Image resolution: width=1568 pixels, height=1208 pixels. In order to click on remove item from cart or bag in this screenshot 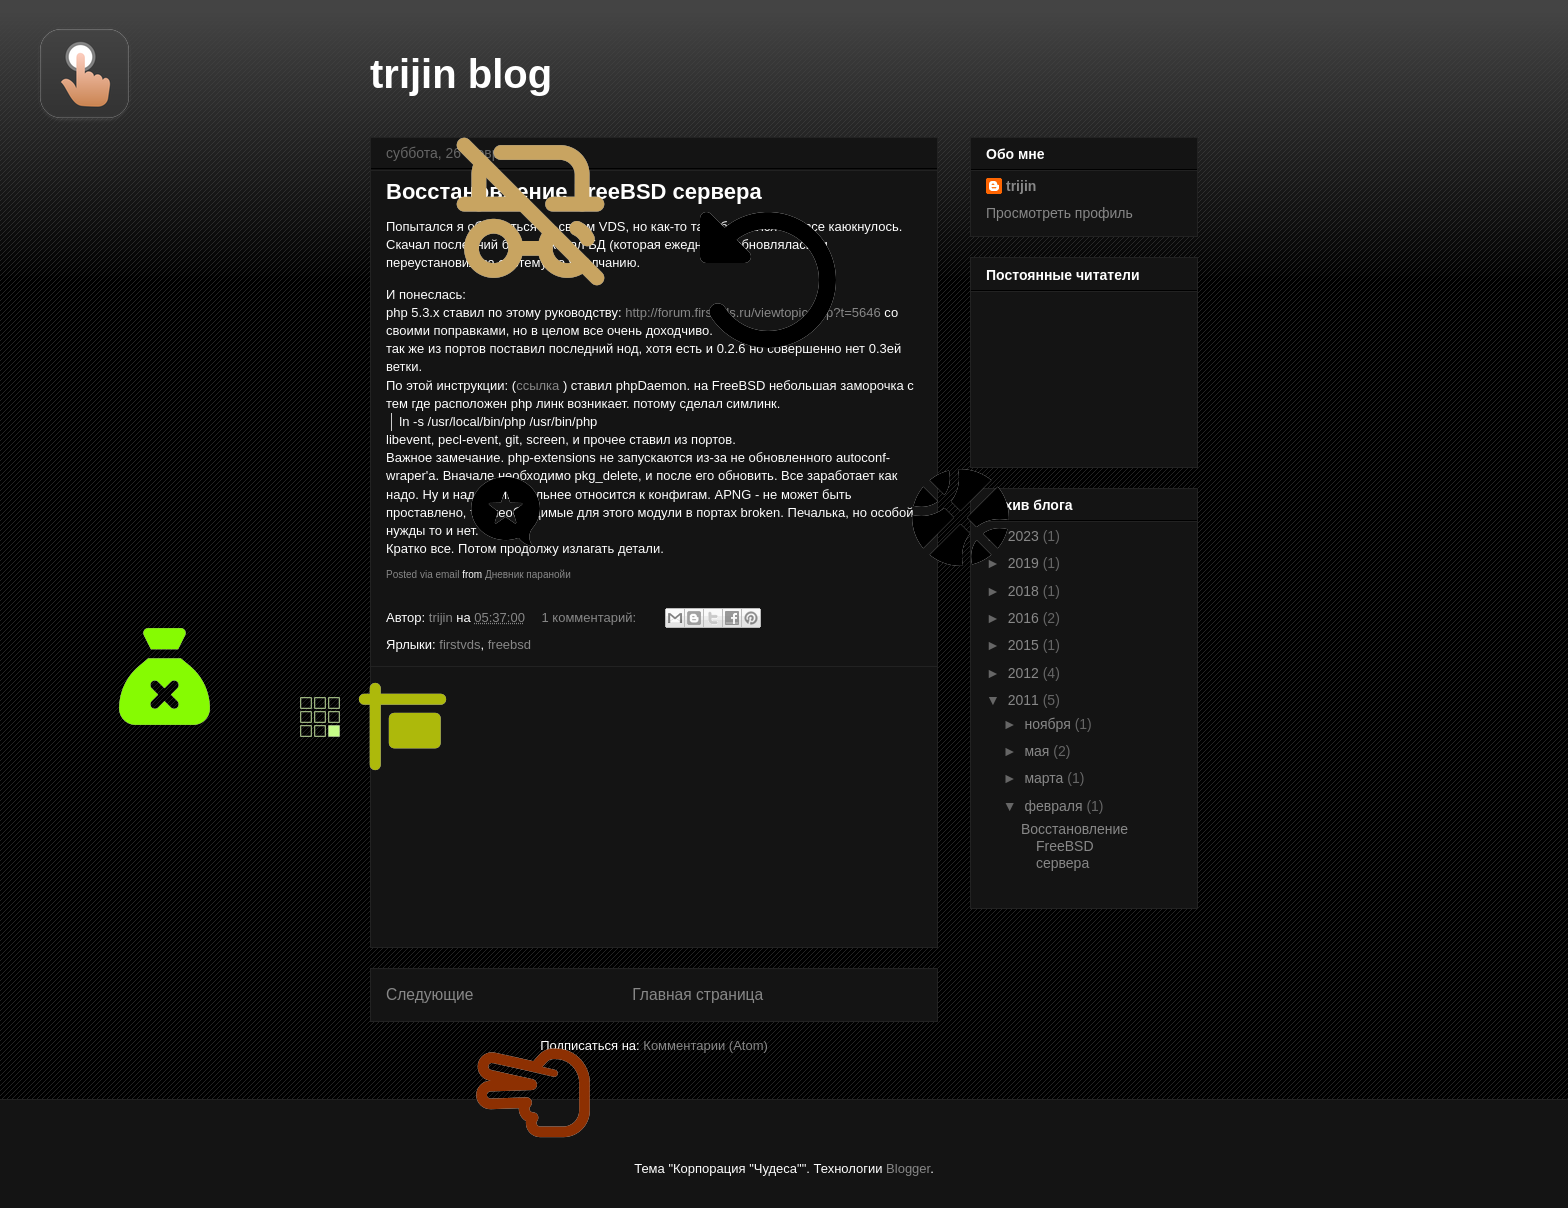, I will do `click(164, 676)`.